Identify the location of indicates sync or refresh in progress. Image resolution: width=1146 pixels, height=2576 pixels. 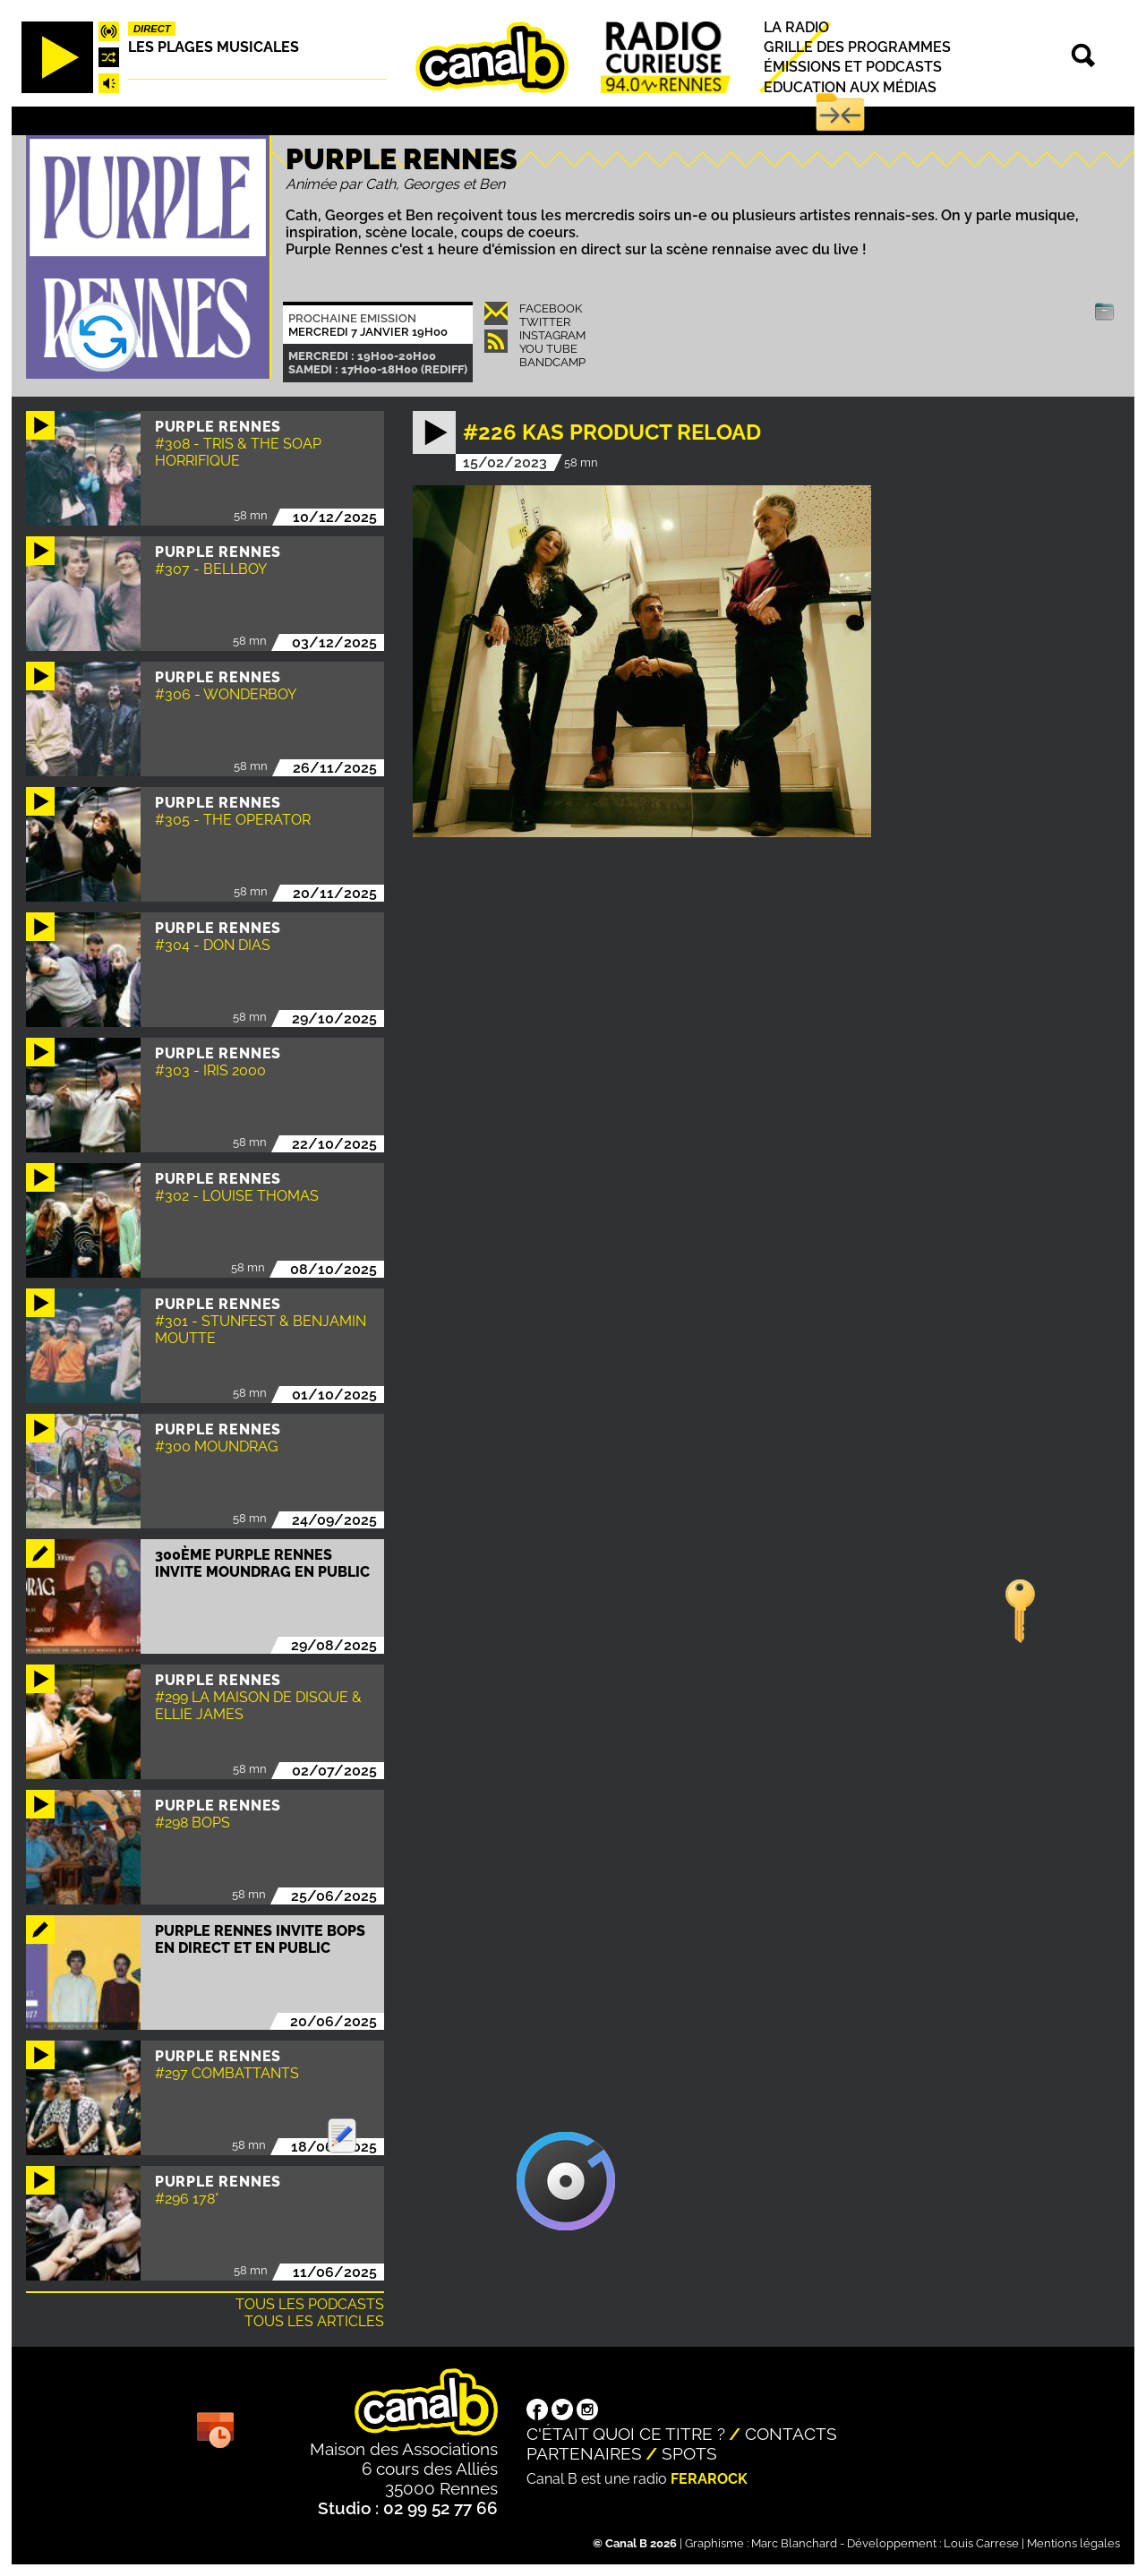
(103, 337).